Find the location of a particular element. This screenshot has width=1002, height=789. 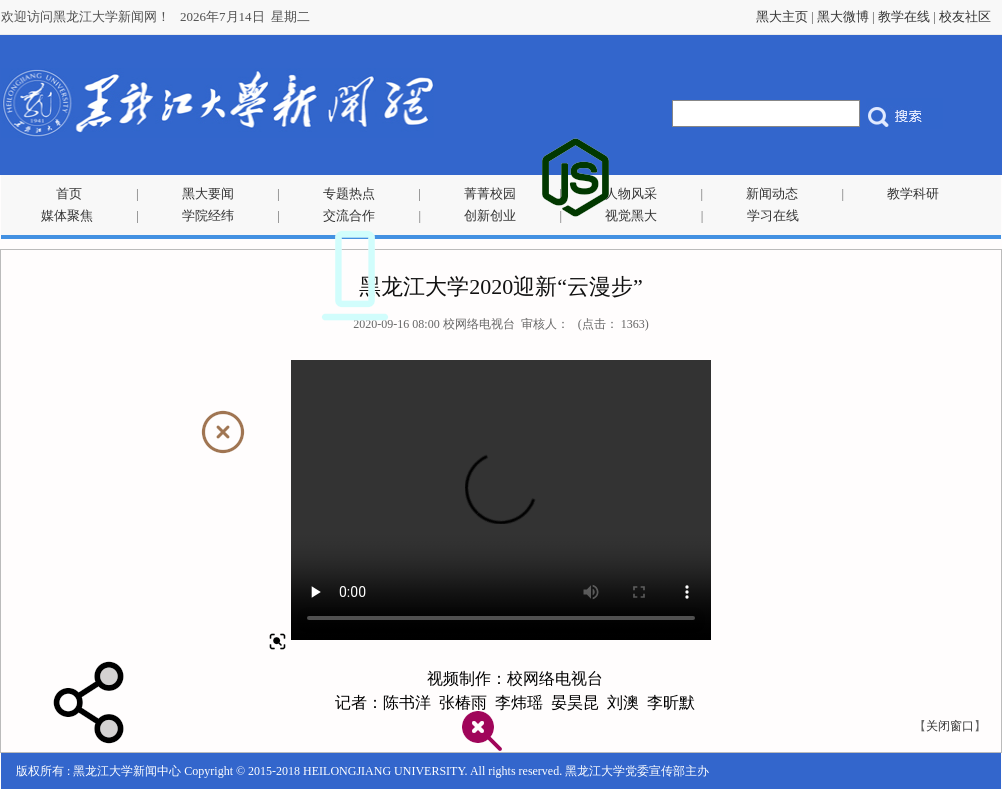

share content to social networks is located at coordinates (91, 702).